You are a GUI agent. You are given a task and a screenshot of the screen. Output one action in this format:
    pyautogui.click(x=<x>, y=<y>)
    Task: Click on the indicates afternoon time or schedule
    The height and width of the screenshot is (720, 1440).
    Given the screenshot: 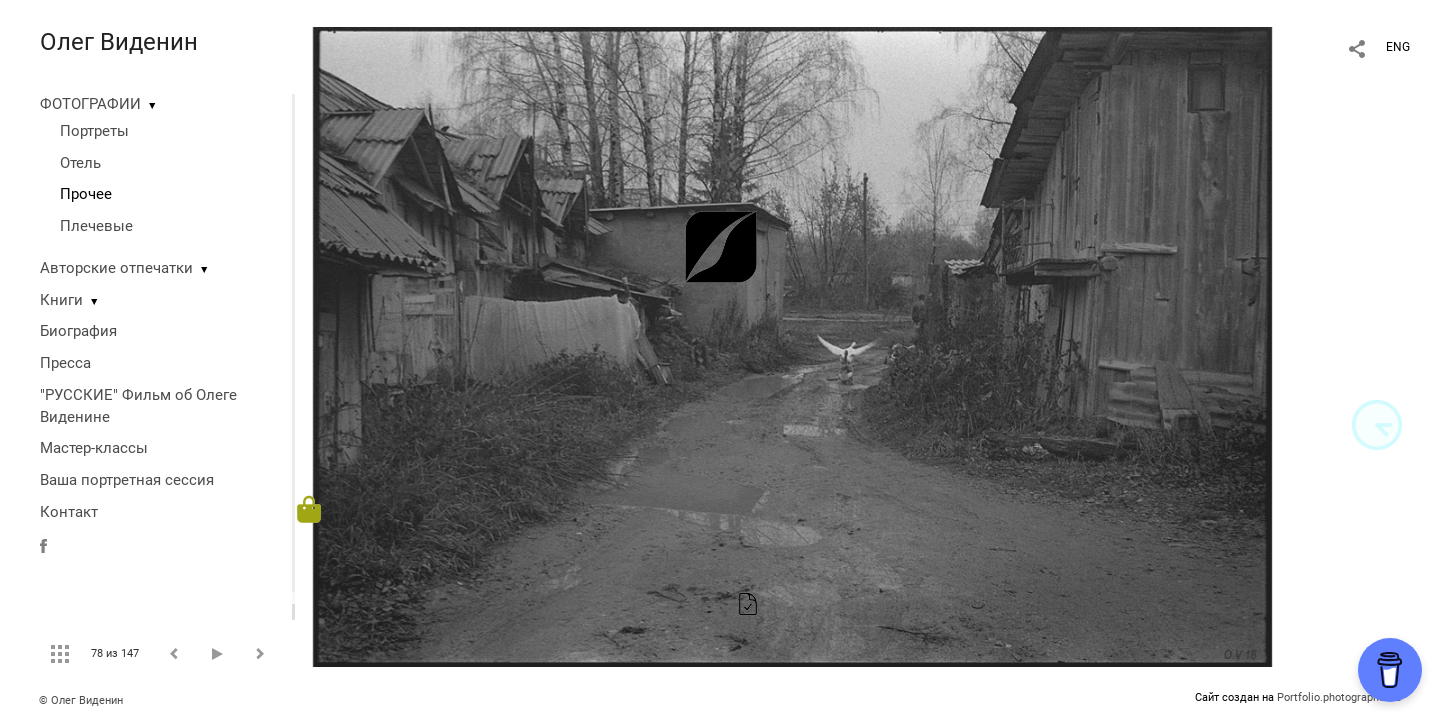 What is the action you would take?
    pyautogui.click(x=1377, y=425)
    